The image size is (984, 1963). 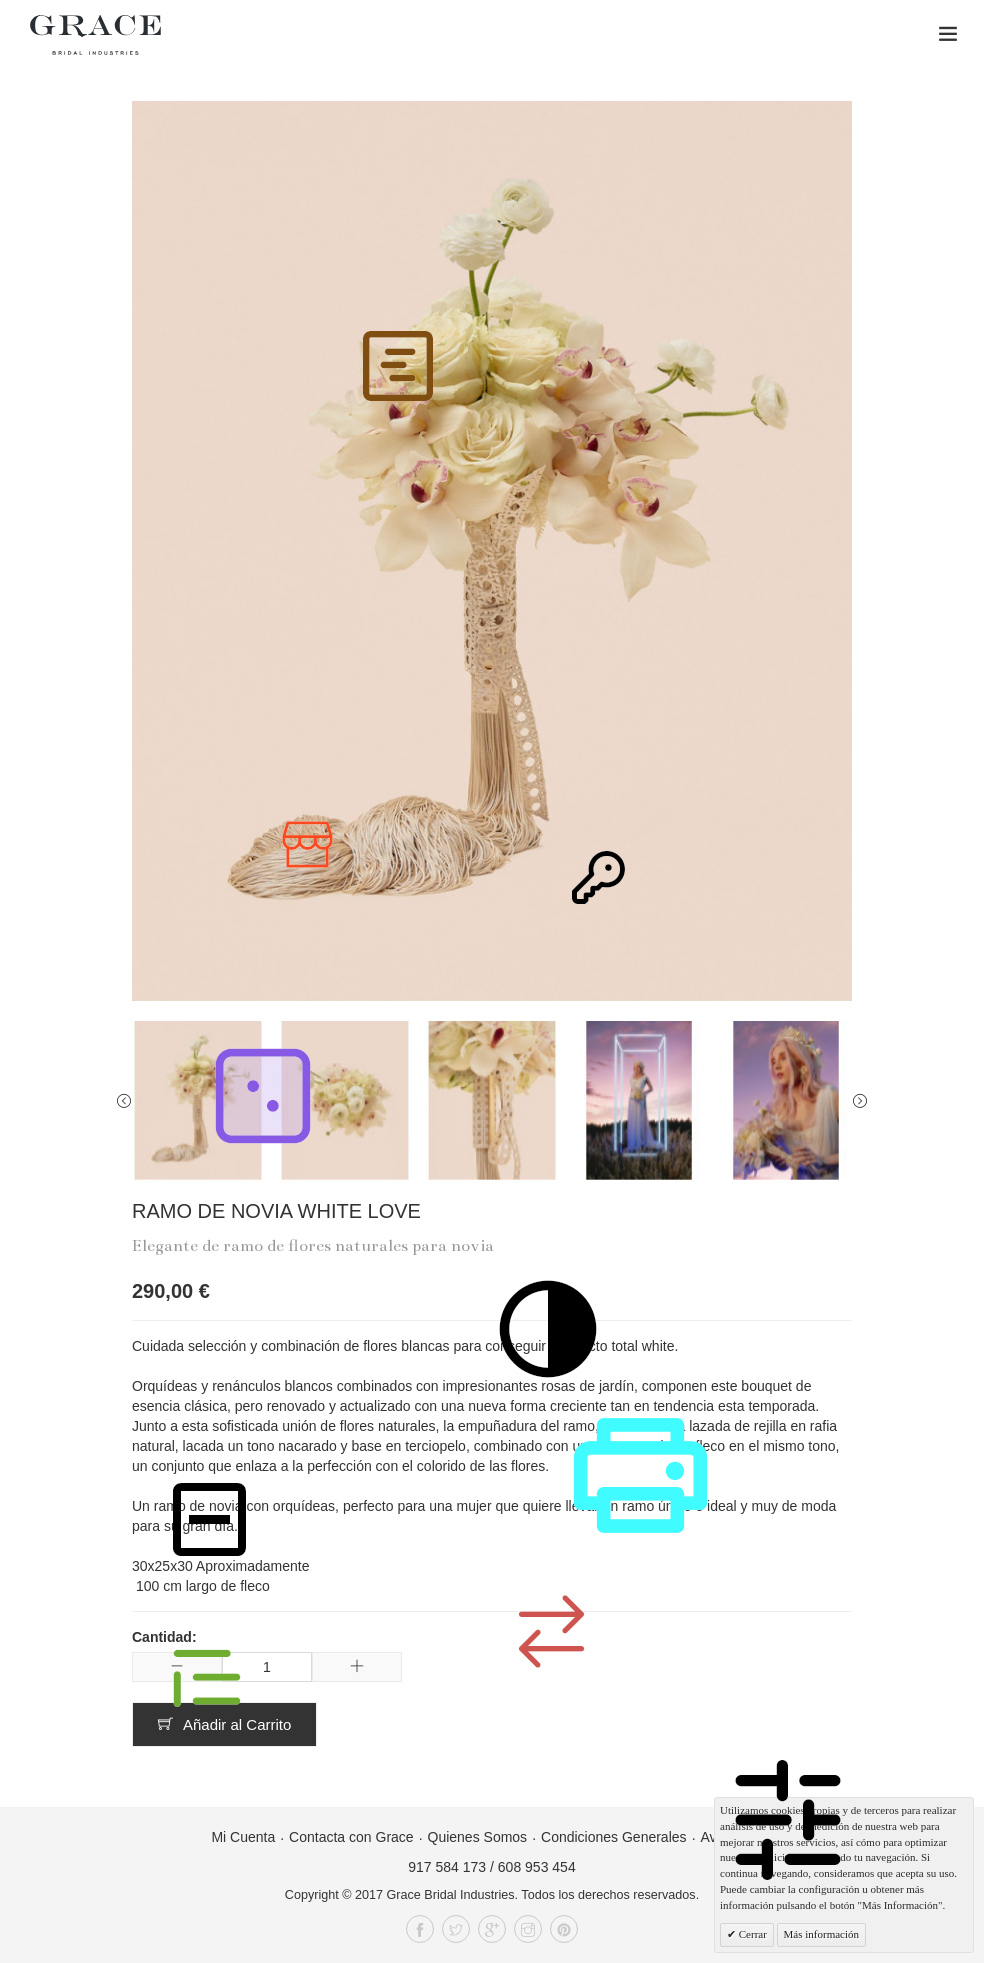 I want to click on adjust display contrast settings, so click(x=548, y=1329).